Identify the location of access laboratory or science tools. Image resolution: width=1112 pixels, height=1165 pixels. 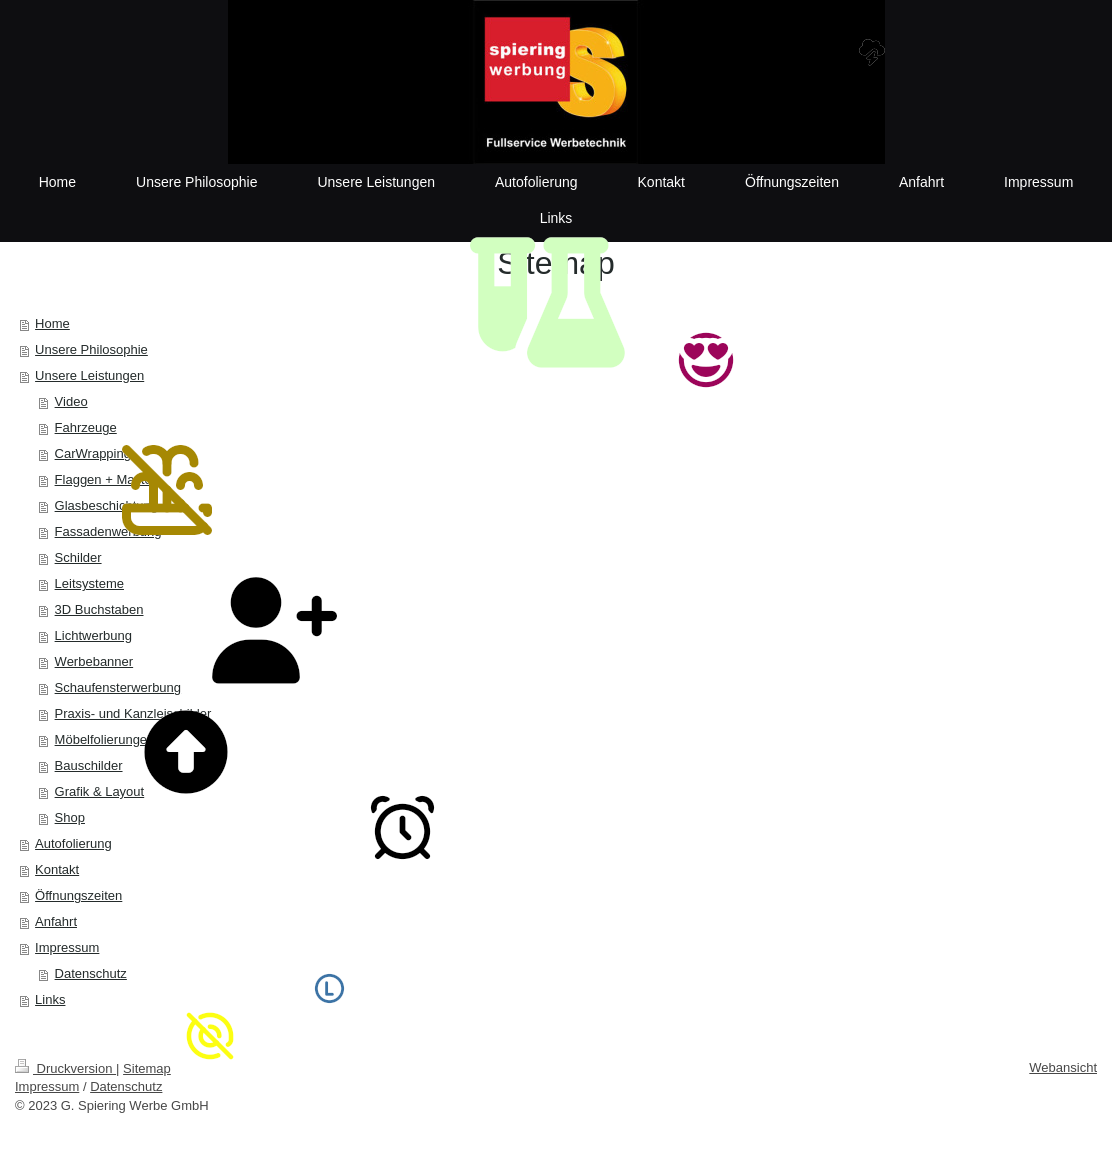
(551, 302).